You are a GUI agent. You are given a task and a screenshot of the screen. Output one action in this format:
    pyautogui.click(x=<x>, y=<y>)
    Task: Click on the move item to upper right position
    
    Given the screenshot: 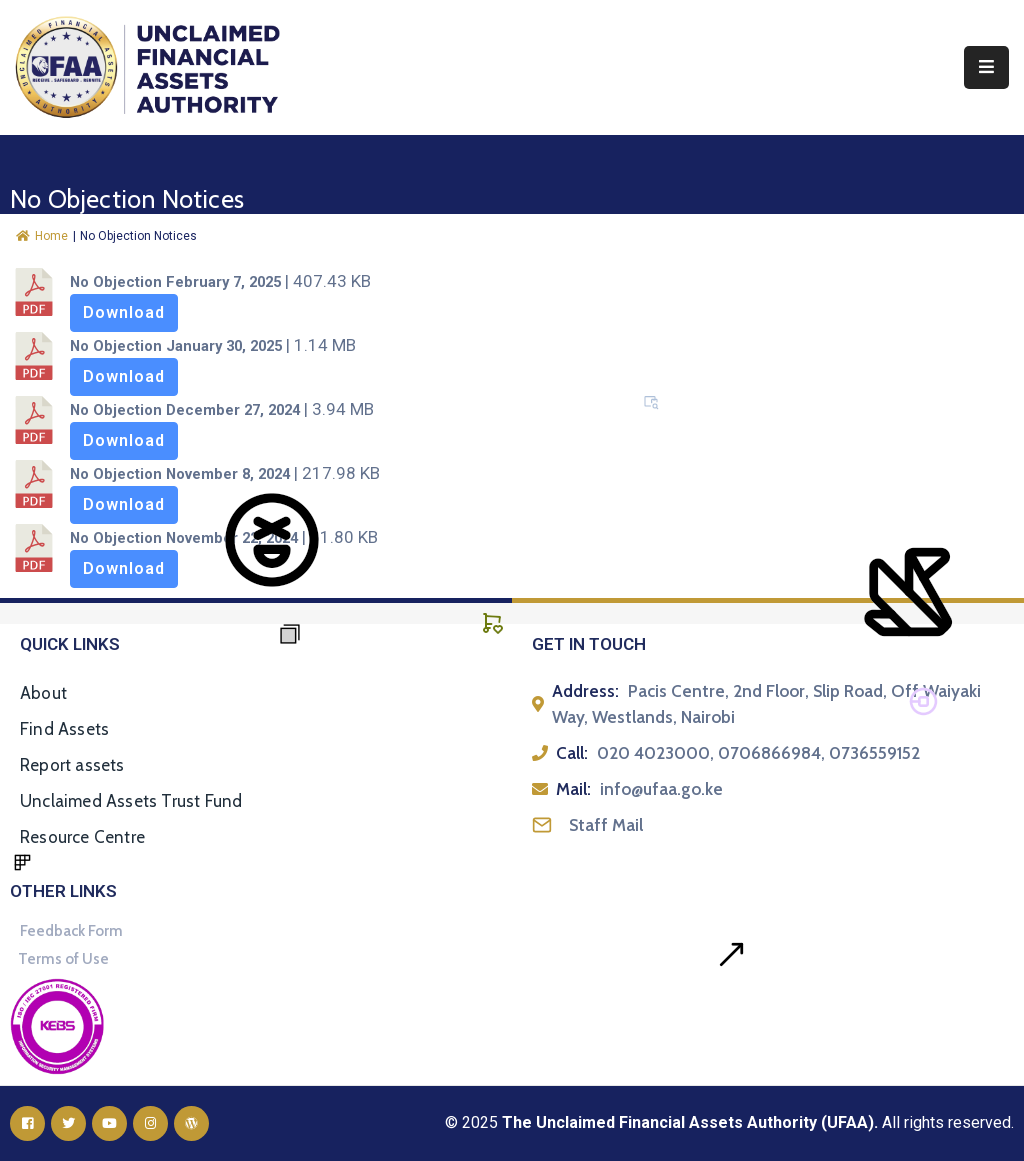 What is the action you would take?
    pyautogui.click(x=731, y=954)
    